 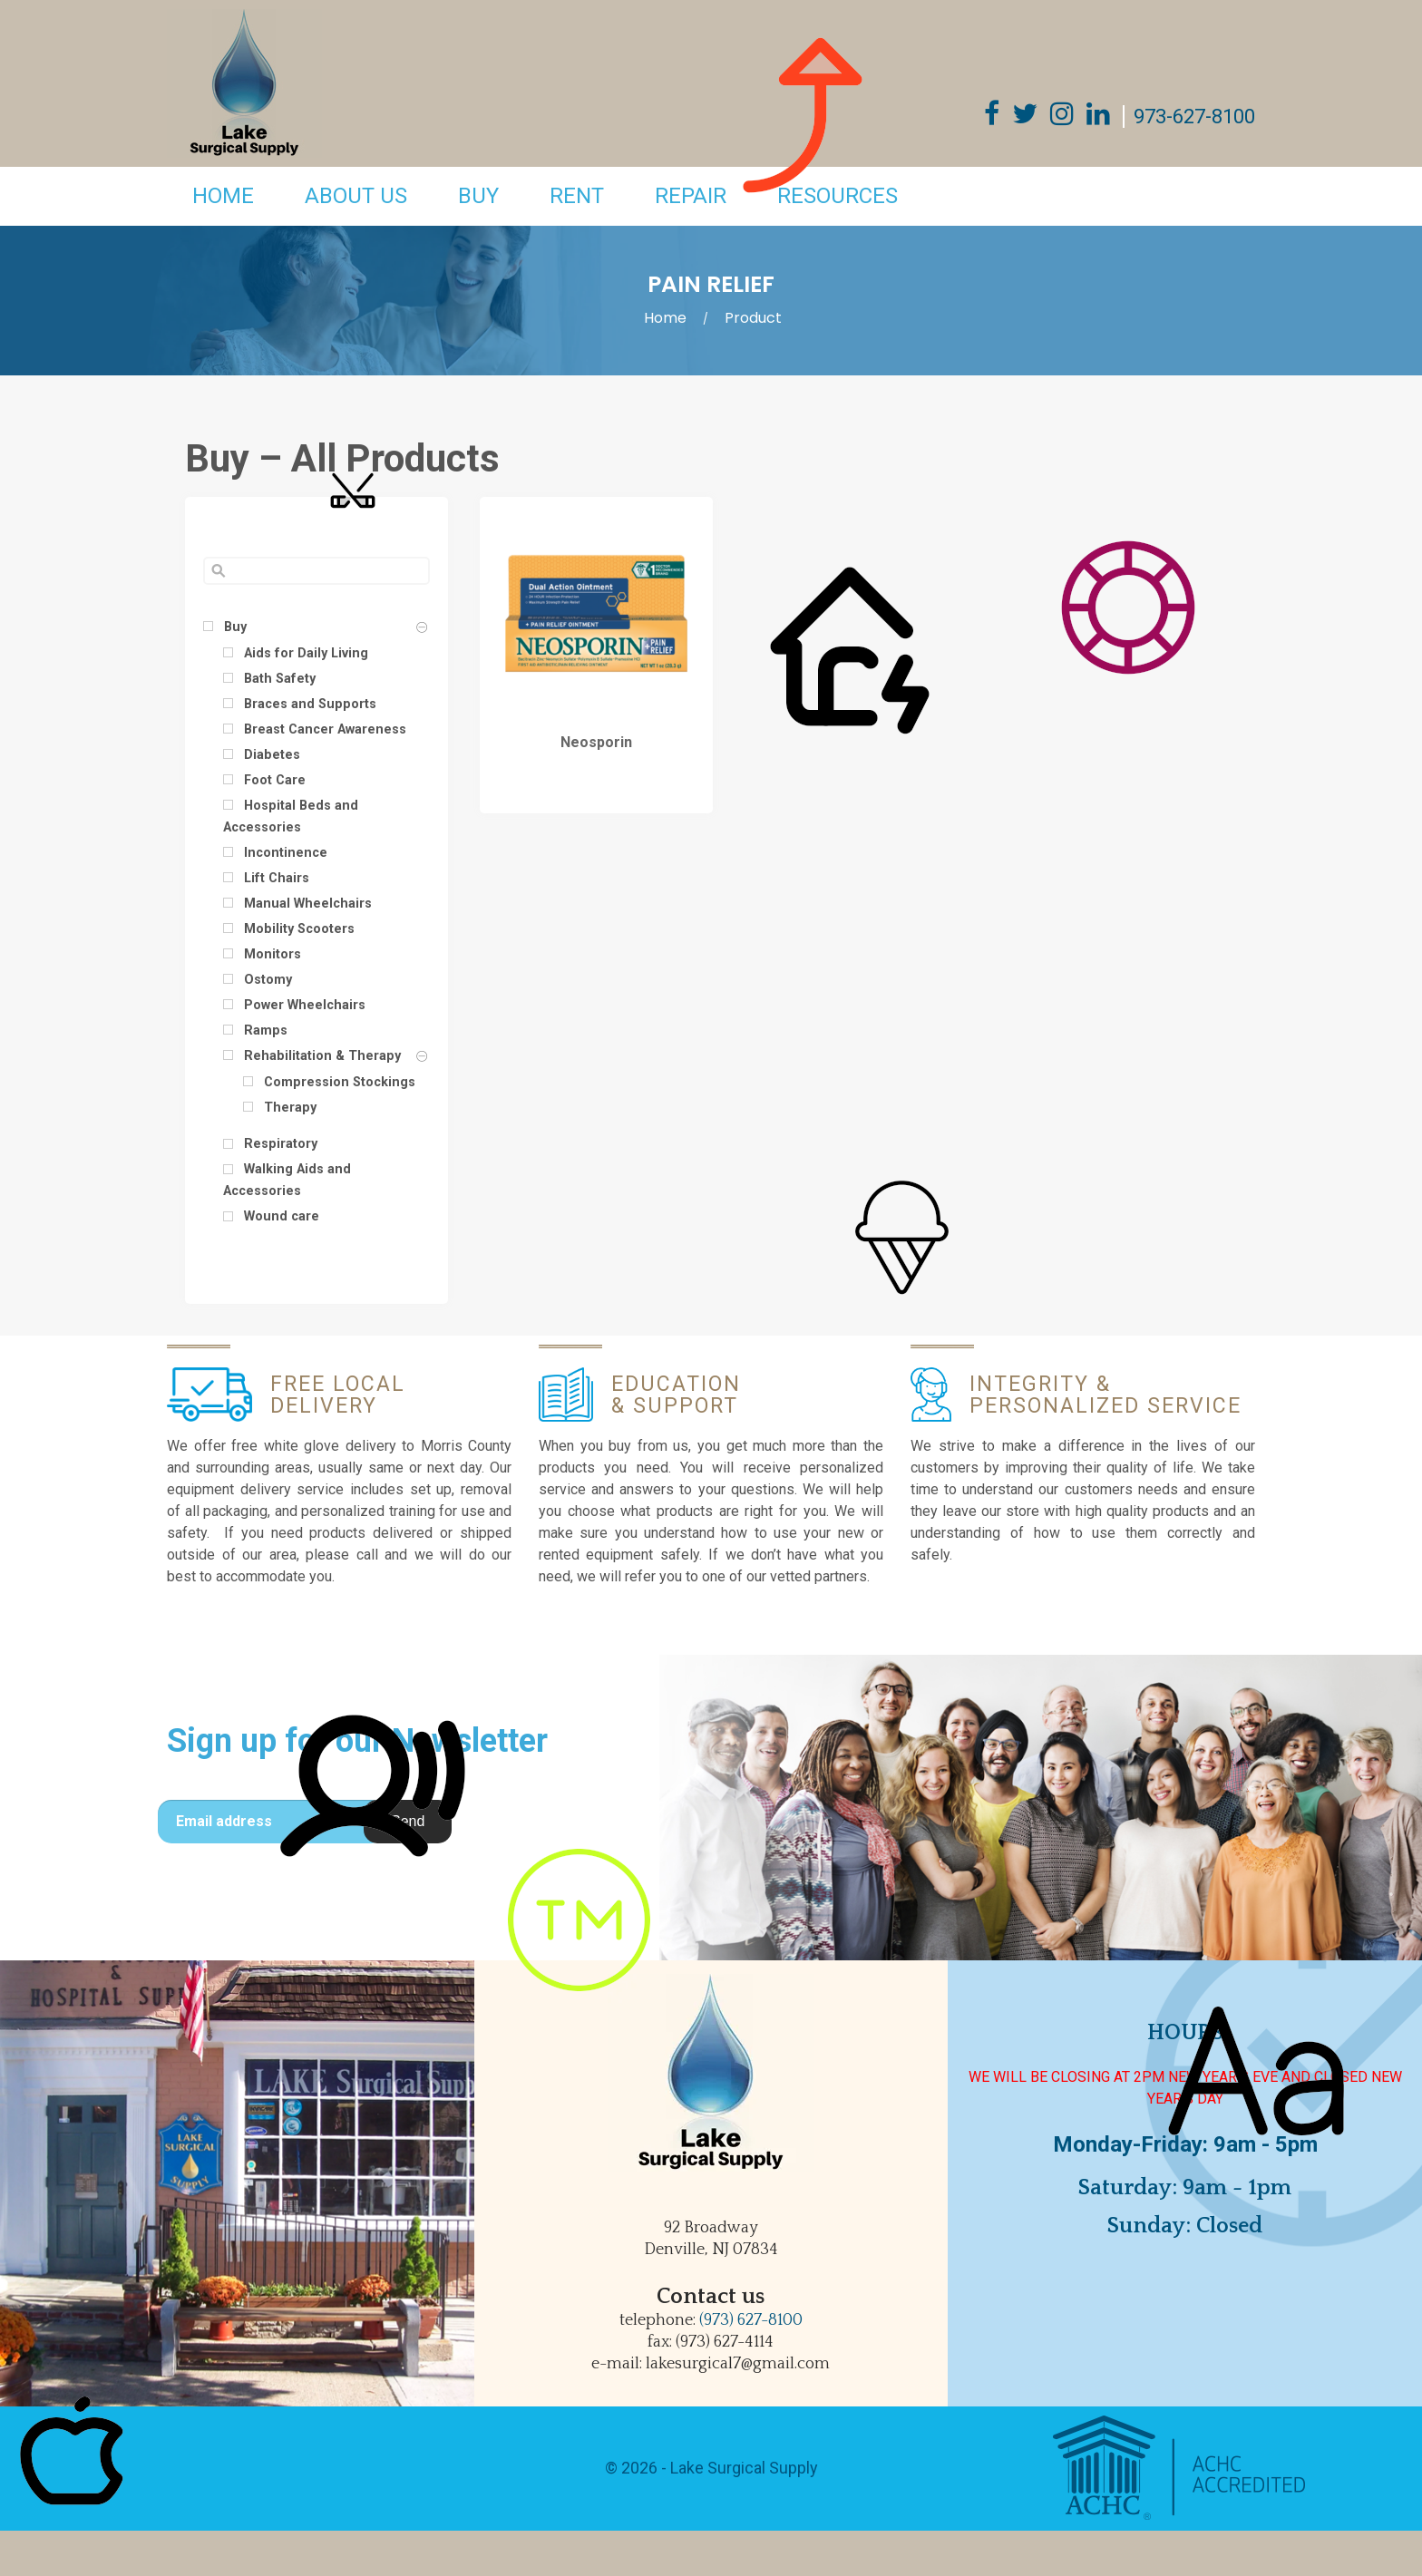 I want to click on view hockey scores and updates, so click(x=353, y=491).